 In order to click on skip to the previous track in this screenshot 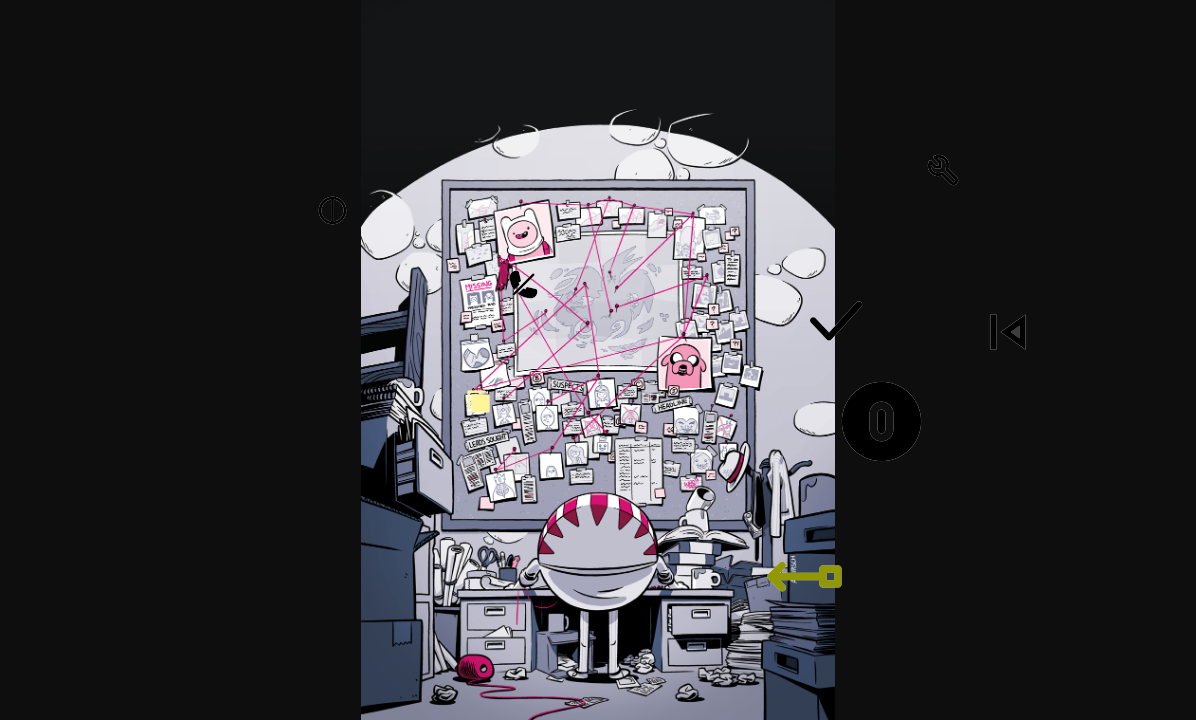, I will do `click(1008, 332)`.